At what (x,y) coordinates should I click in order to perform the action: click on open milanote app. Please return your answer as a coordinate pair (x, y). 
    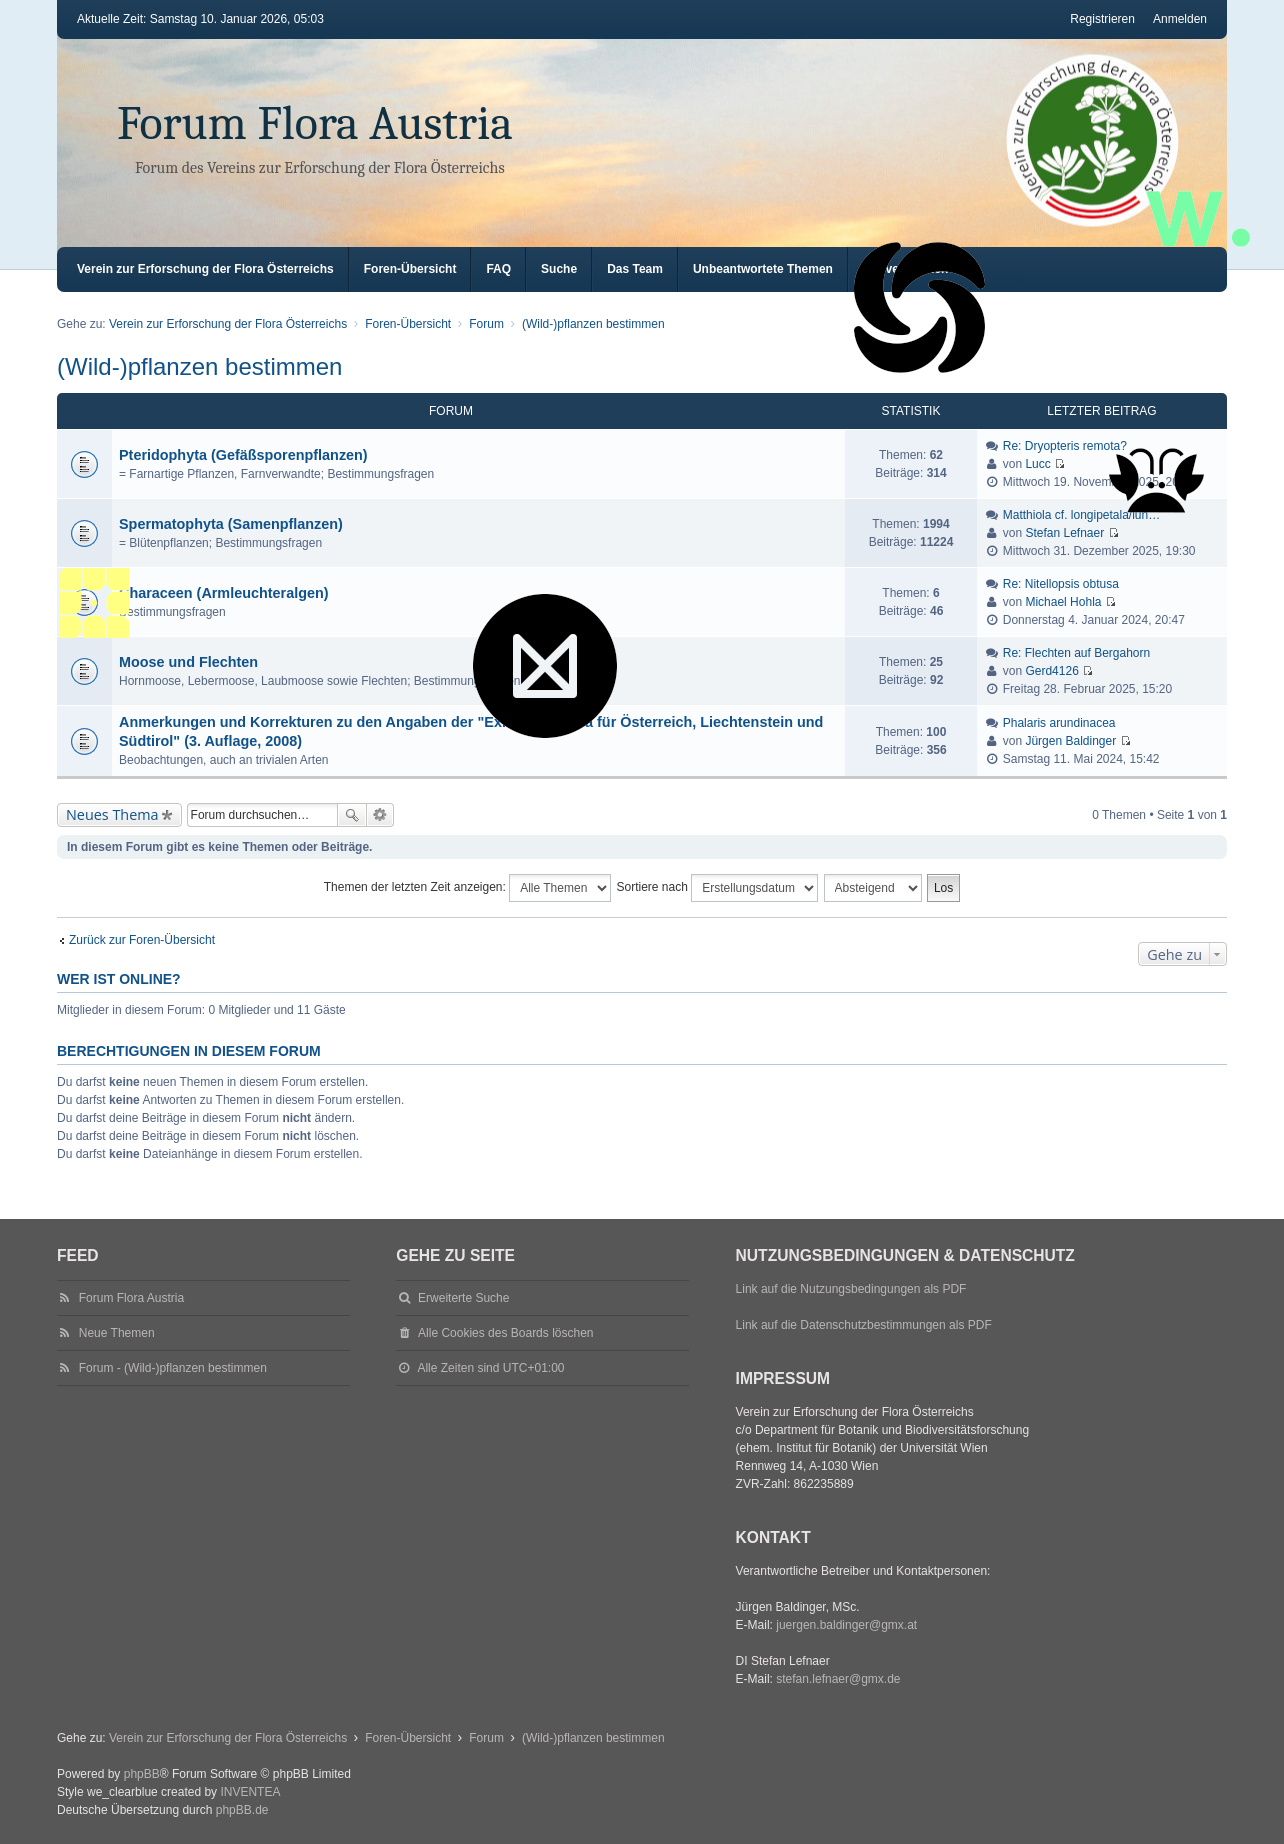
    Looking at the image, I should click on (545, 666).